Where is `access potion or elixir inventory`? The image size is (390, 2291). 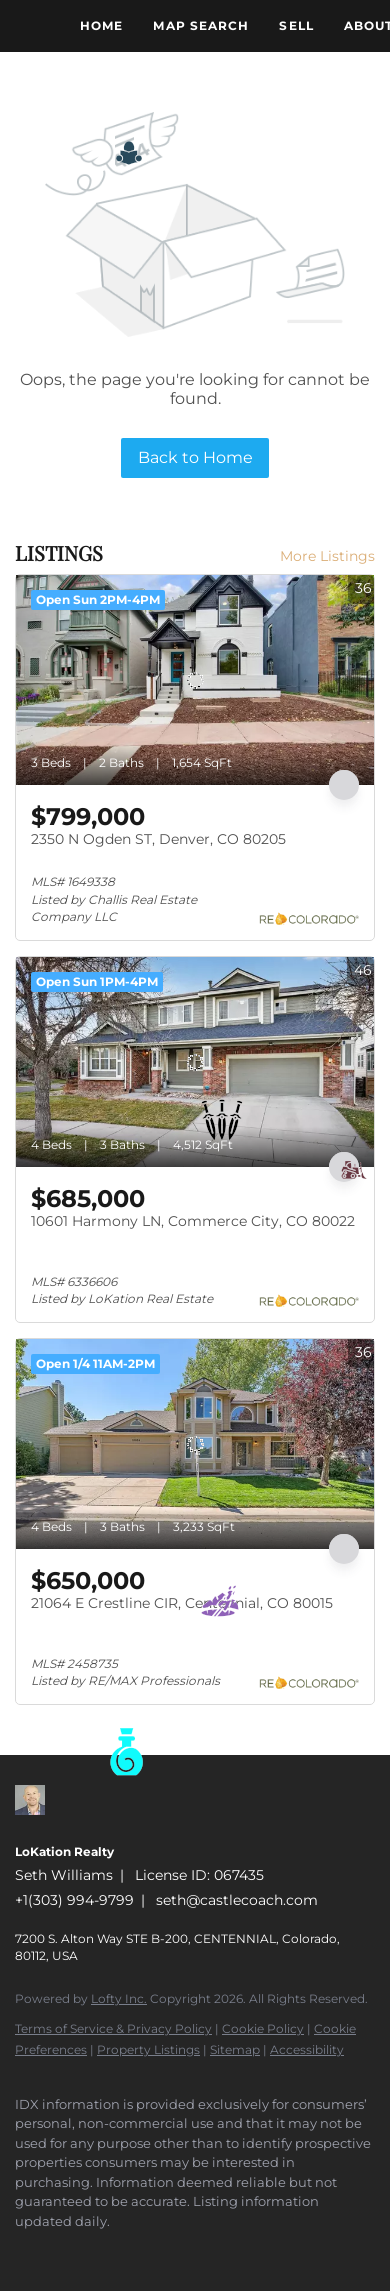
access potion or elixir inventory is located at coordinates (126, 1751).